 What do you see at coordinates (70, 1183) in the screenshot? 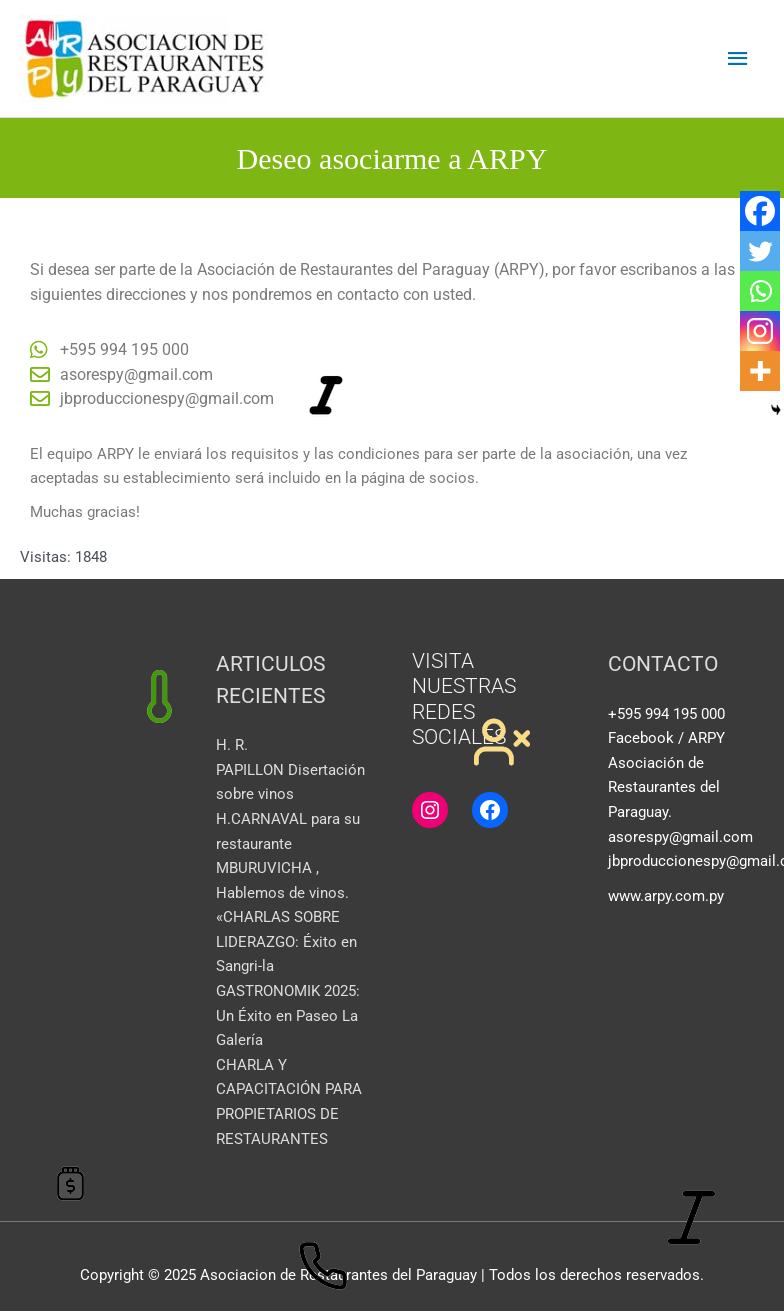
I see `send a tip or donation` at bounding box center [70, 1183].